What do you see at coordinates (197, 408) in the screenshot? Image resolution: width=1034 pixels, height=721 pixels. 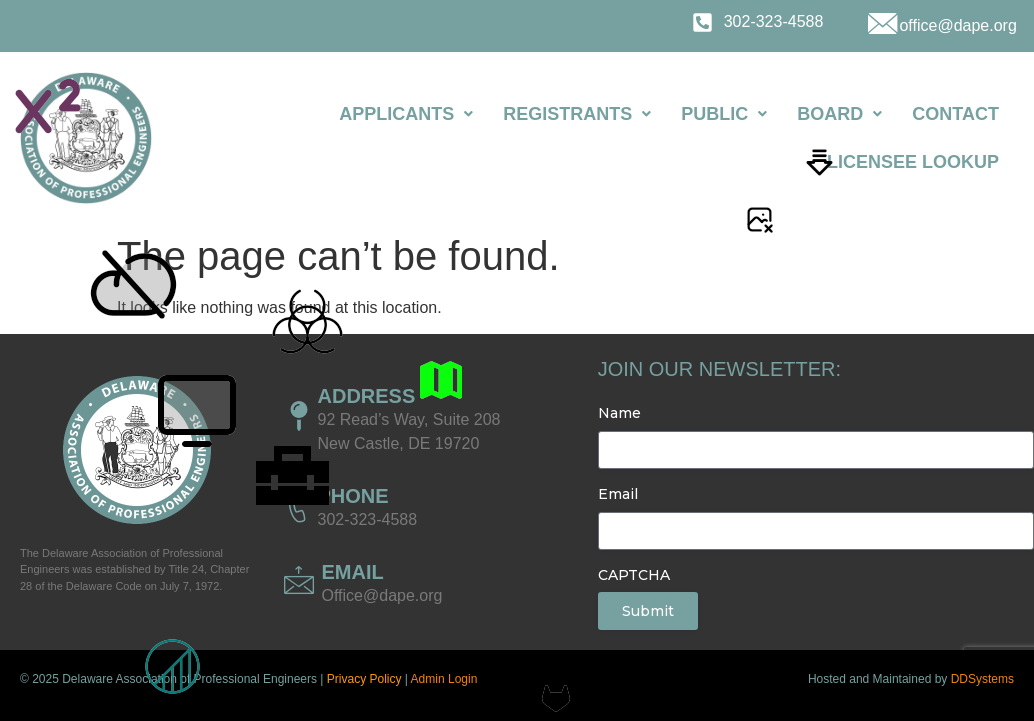 I see `view on desktop display` at bounding box center [197, 408].